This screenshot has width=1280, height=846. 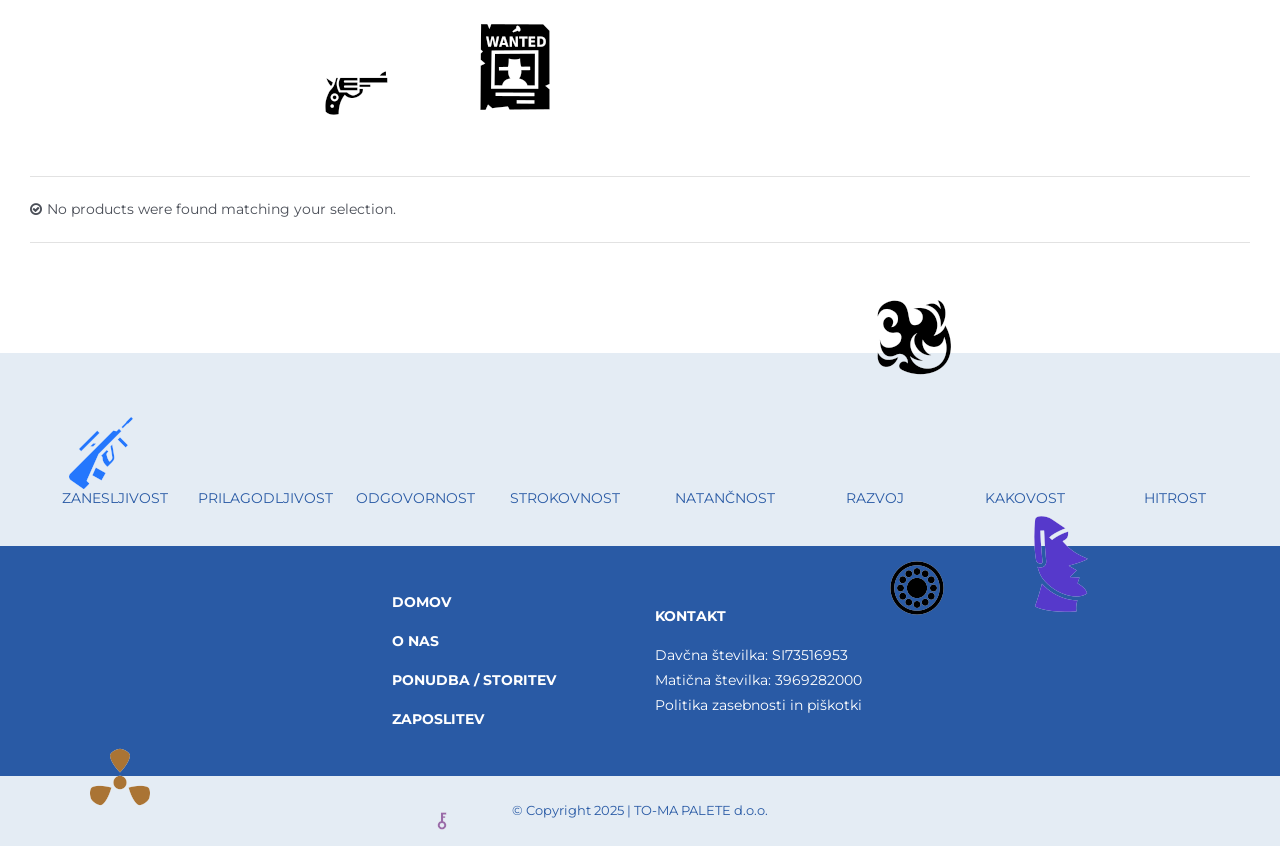 What do you see at coordinates (442, 821) in the screenshot?
I see `unlock a feature or access restricted content` at bounding box center [442, 821].